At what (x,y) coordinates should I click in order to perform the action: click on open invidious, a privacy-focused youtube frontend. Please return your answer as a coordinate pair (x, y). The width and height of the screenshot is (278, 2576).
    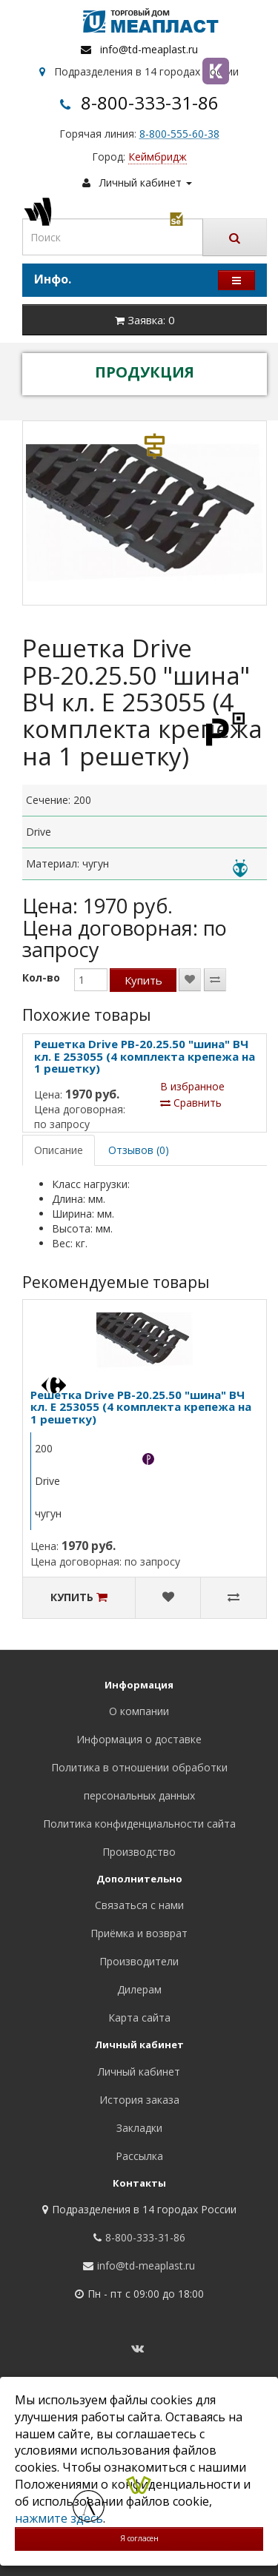
    Looking at the image, I should click on (88, 2506).